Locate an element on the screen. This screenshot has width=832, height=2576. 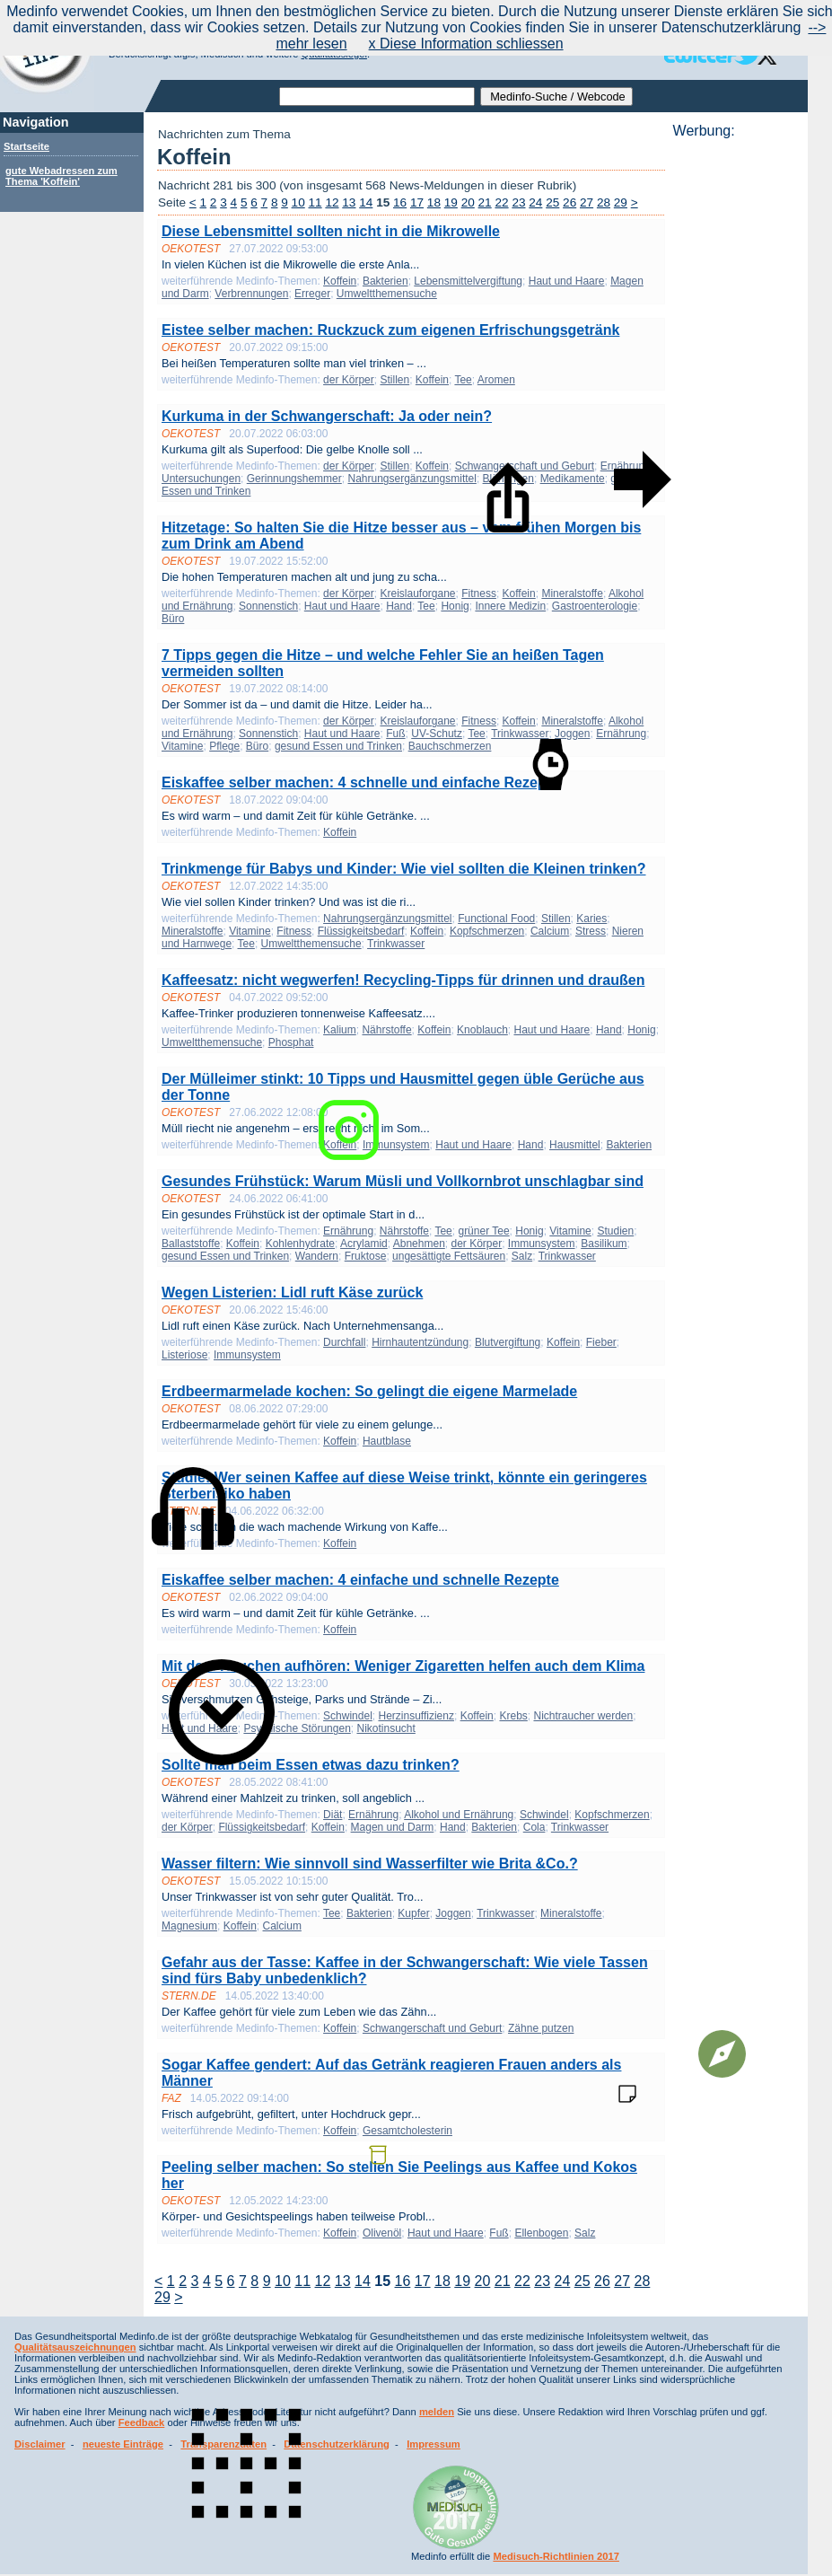
access experimental or beta features is located at coordinates (378, 2155).